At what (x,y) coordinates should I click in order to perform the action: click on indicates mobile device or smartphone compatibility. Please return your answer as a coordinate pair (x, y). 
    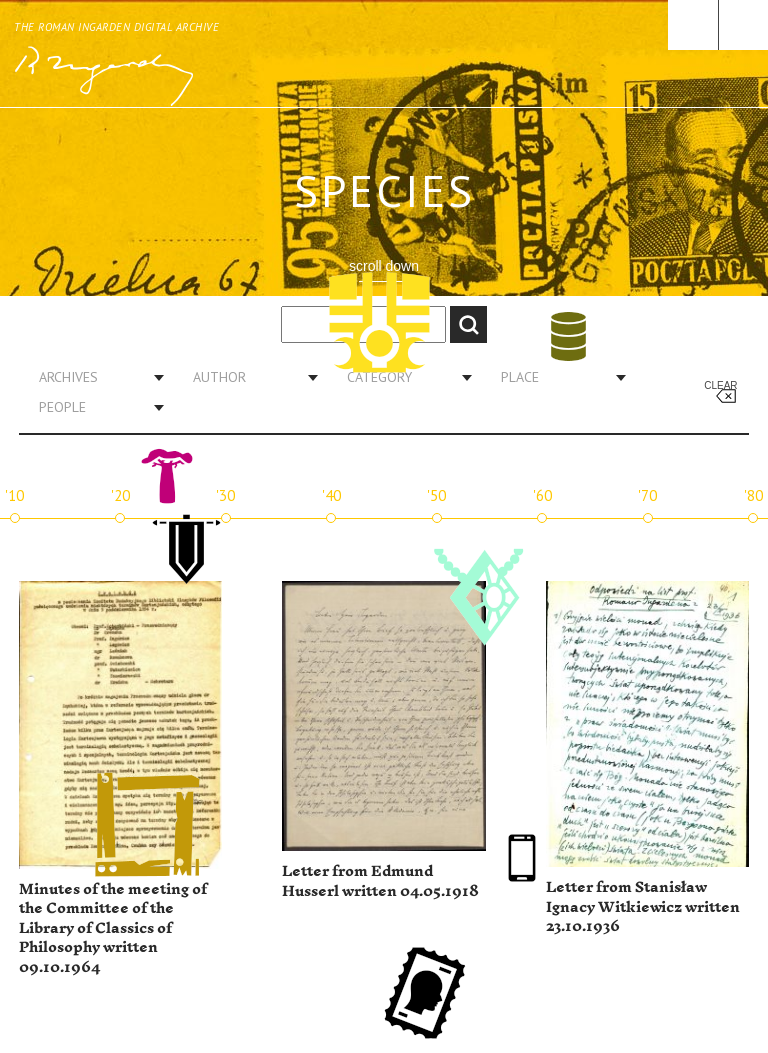
    Looking at the image, I should click on (522, 858).